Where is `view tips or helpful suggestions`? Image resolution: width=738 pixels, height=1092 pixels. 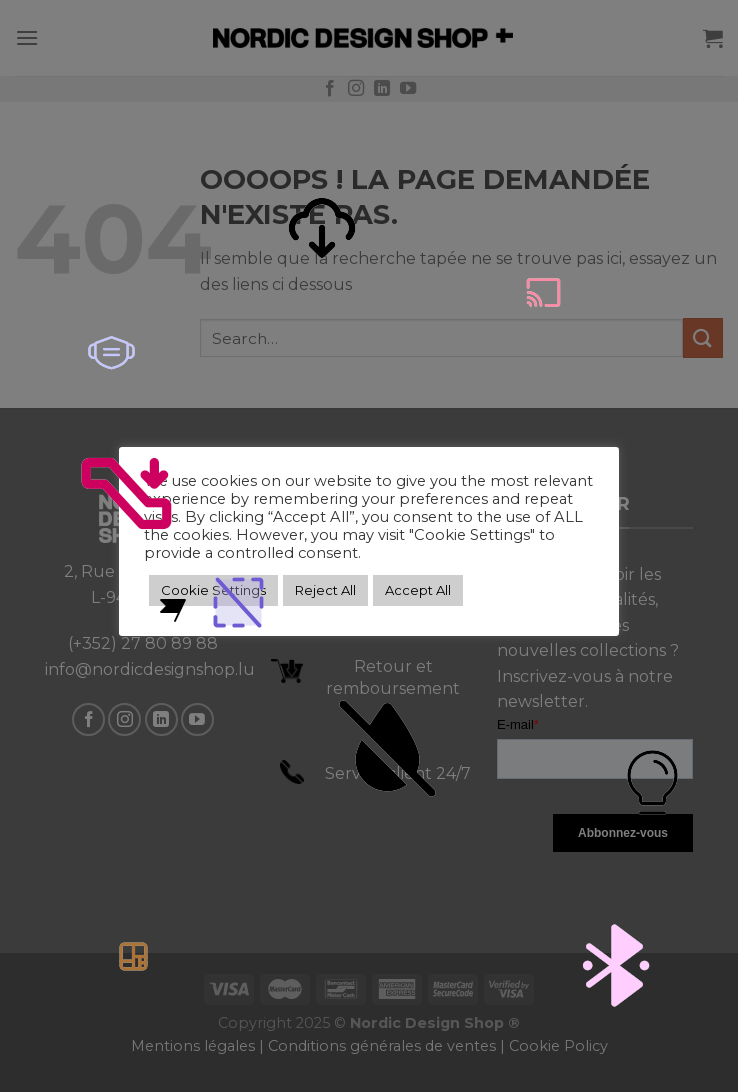 view tips or helpful suggestions is located at coordinates (652, 782).